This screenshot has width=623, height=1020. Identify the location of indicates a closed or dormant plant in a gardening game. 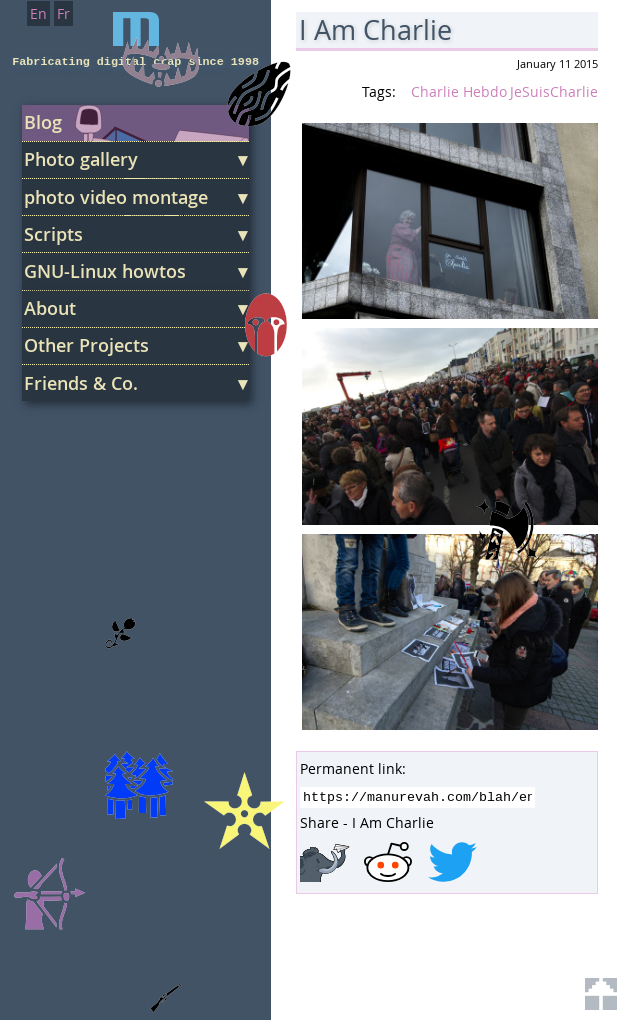
(120, 633).